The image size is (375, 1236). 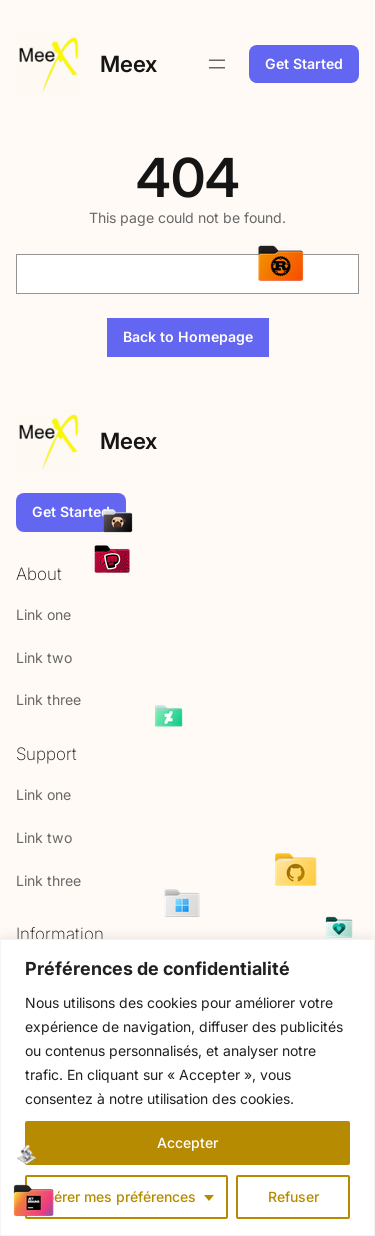 I want to click on open folder containing github projects, so click(x=295, y=870).